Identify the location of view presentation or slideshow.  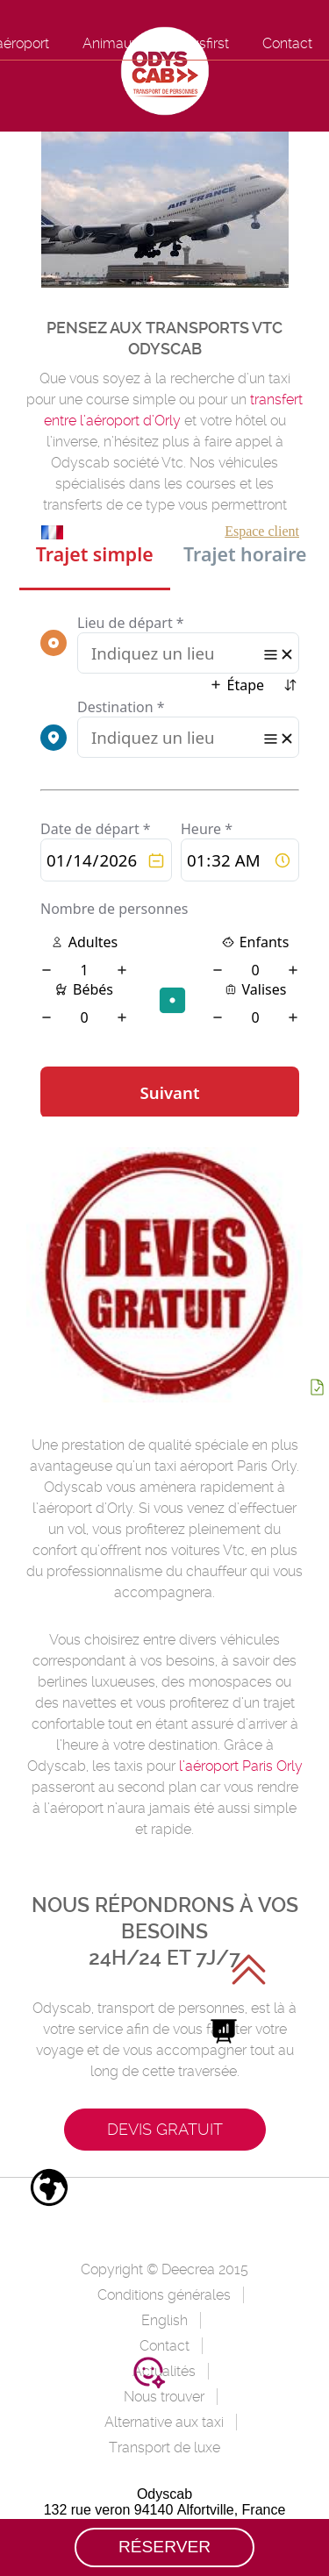
(224, 2031).